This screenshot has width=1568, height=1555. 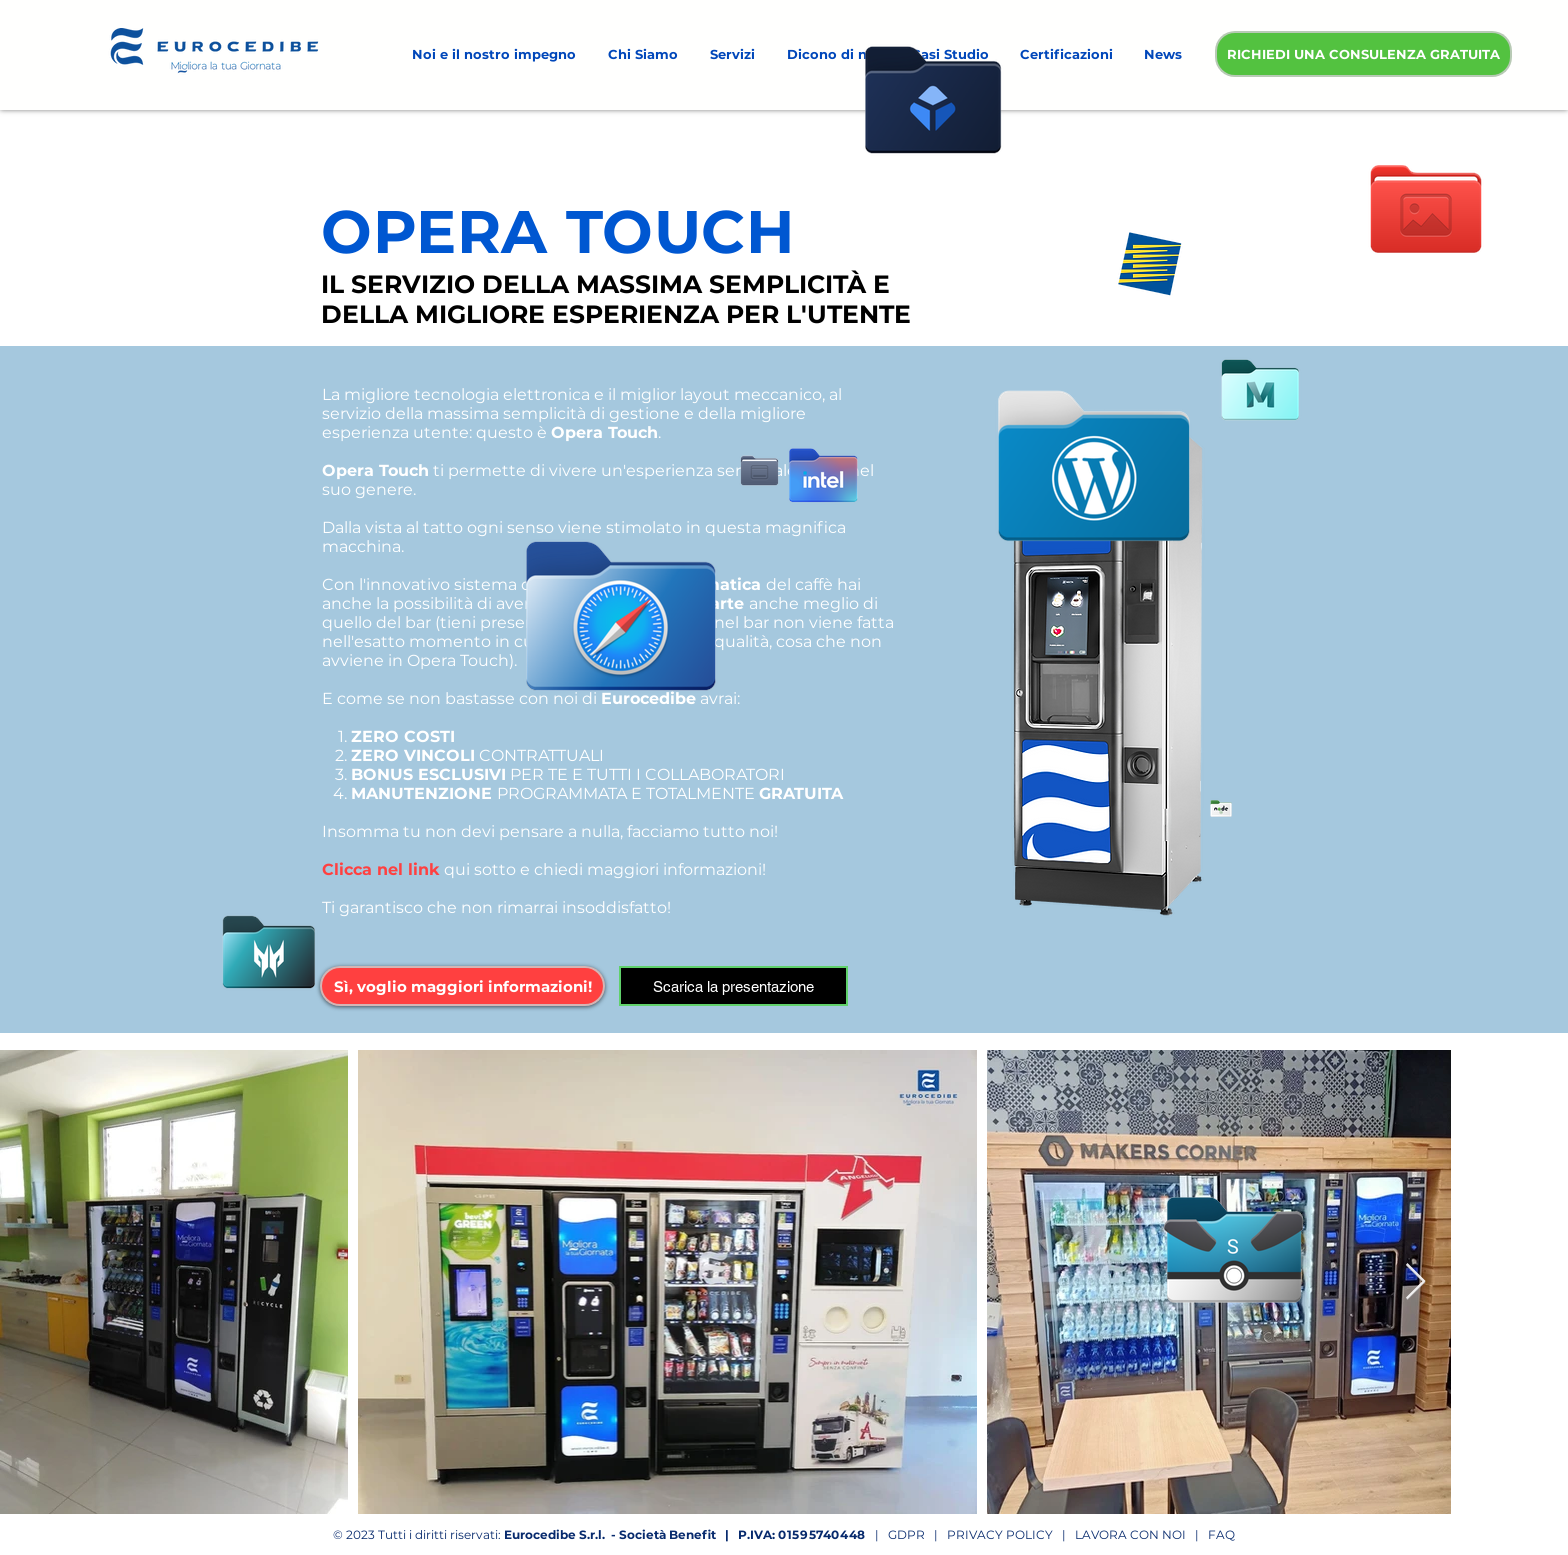 I want to click on open folder containing safari browser files, so click(x=620, y=621).